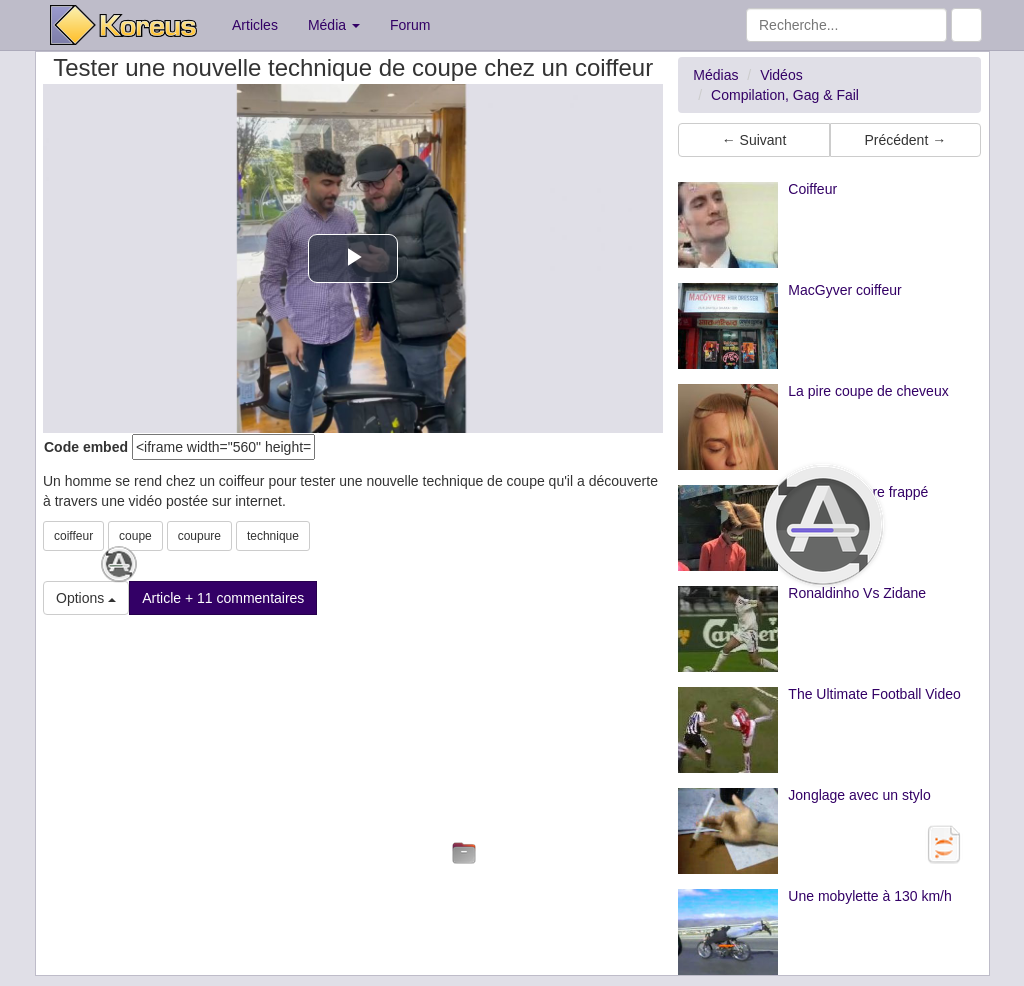  What do you see at coordinates (464, 853) in the screenshot?
I see `open the files application` at bounding box center [464, 853].